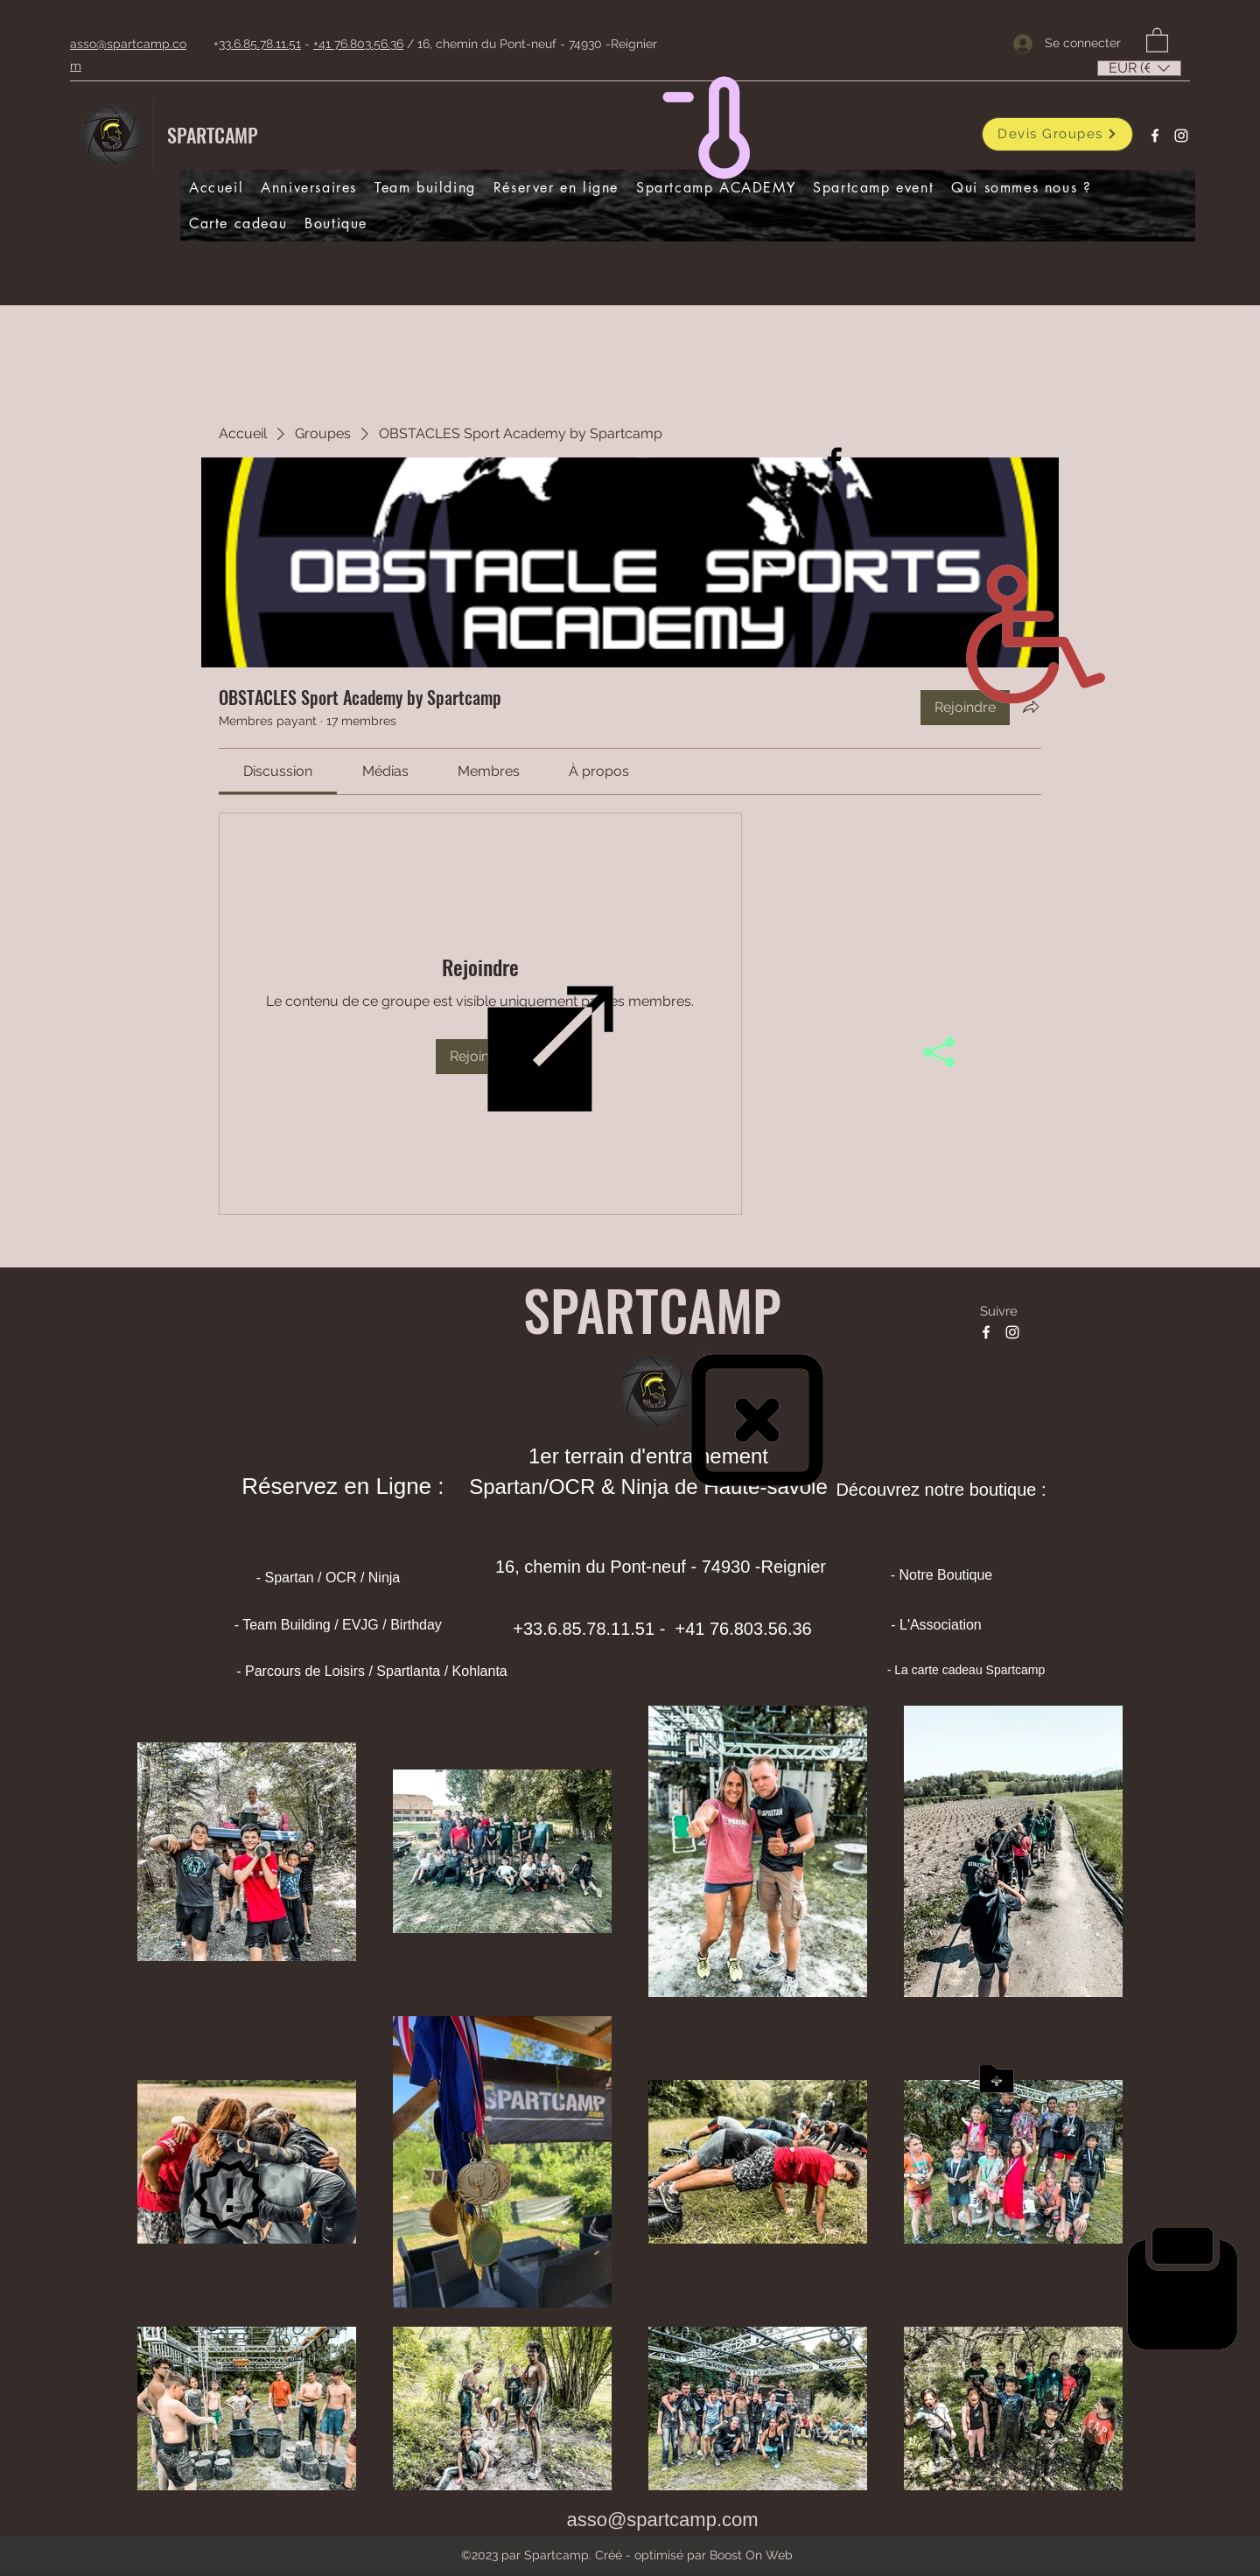  I want to click on share content with others, so click(940, 1052).